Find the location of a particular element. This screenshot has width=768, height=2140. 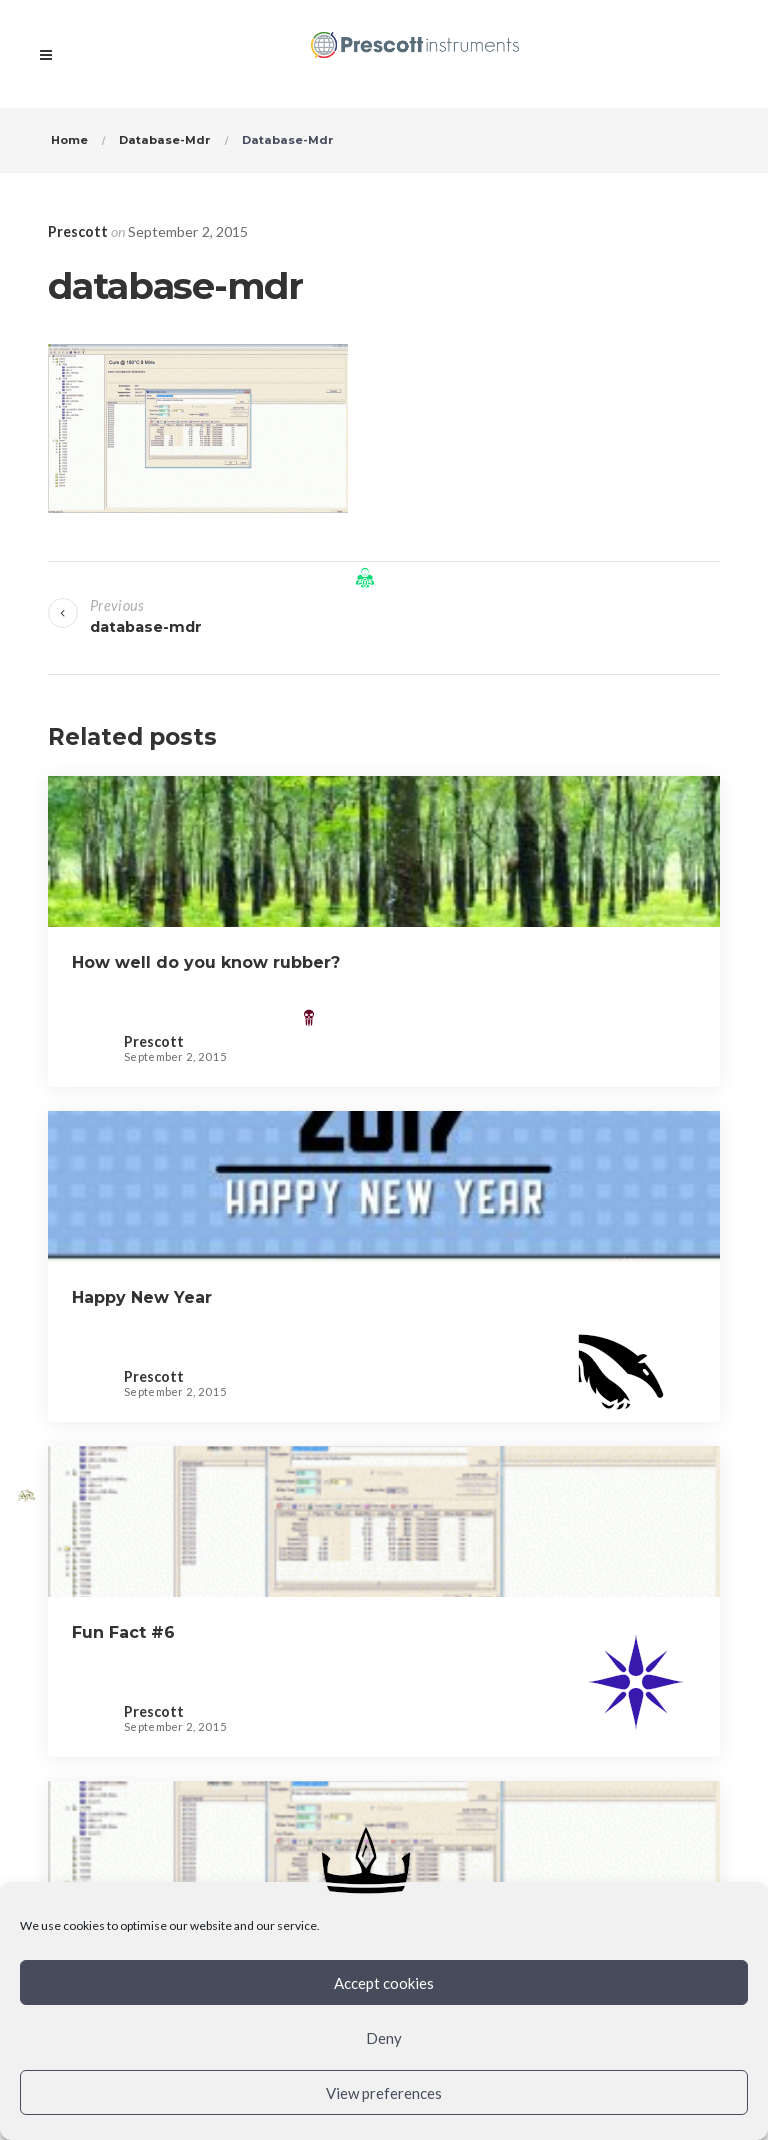

cricket insect icon for nature or wildlife category is located at coordinates (26, 1495).